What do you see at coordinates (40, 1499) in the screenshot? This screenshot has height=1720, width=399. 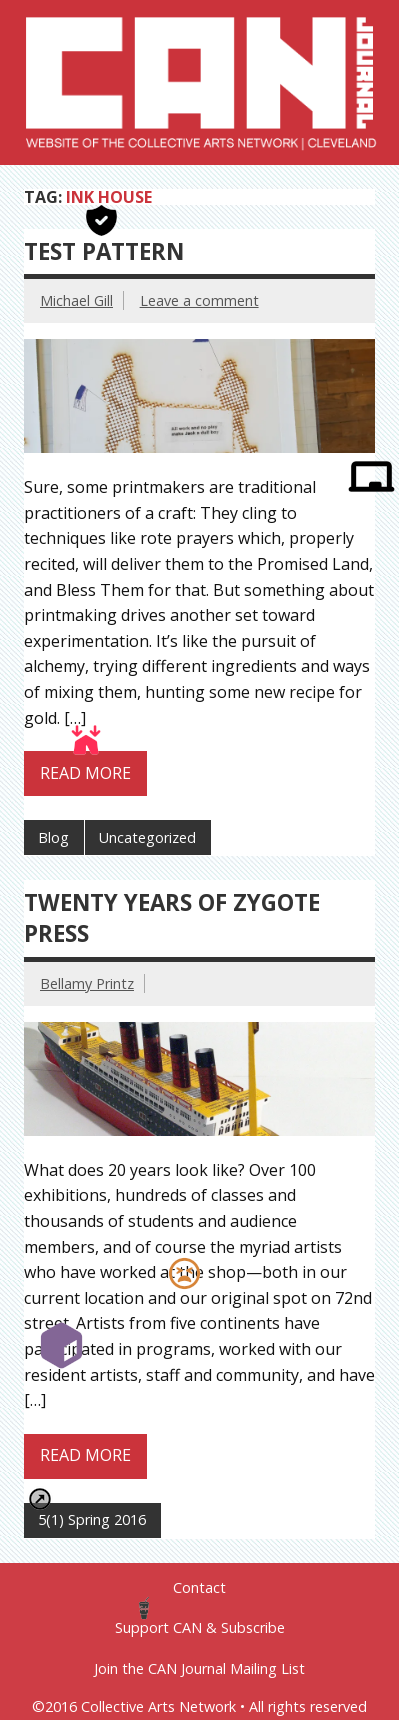 I see `open link in new tab or window` at bounding box center [40, 1499].